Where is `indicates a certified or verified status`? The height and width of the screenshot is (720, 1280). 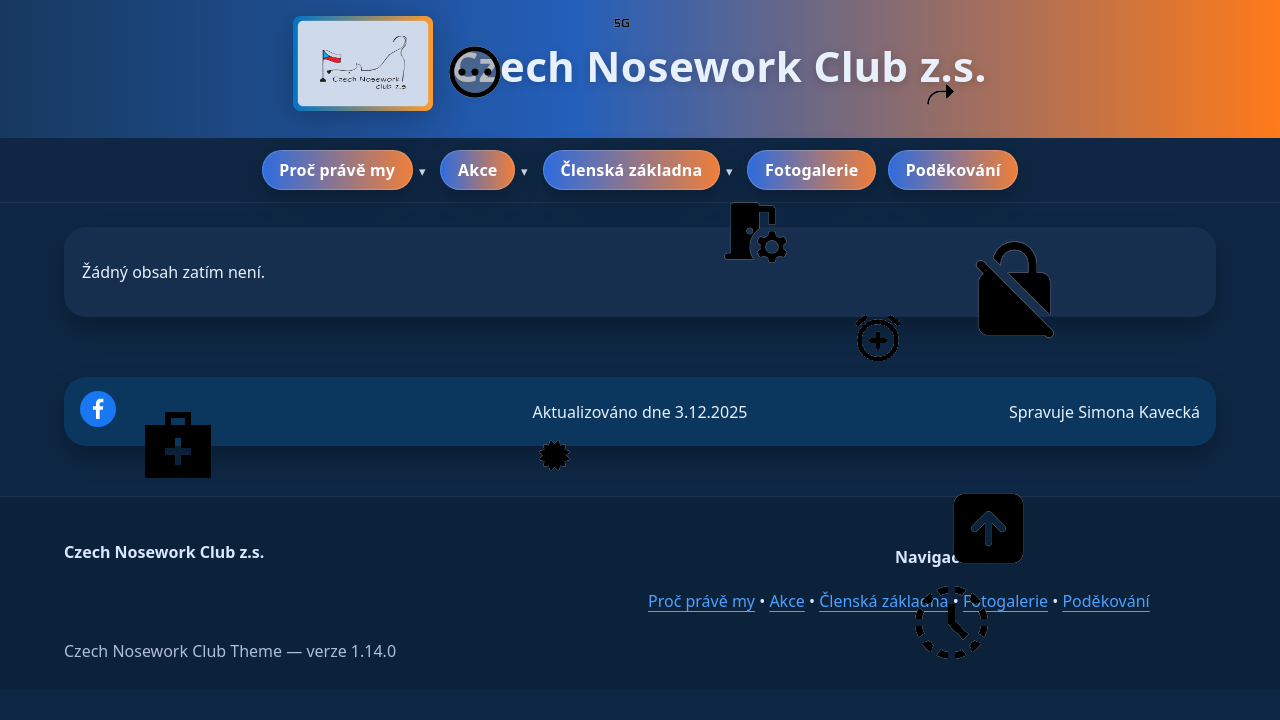 indicates a certified or verified status is located at coordinates (554, 455).